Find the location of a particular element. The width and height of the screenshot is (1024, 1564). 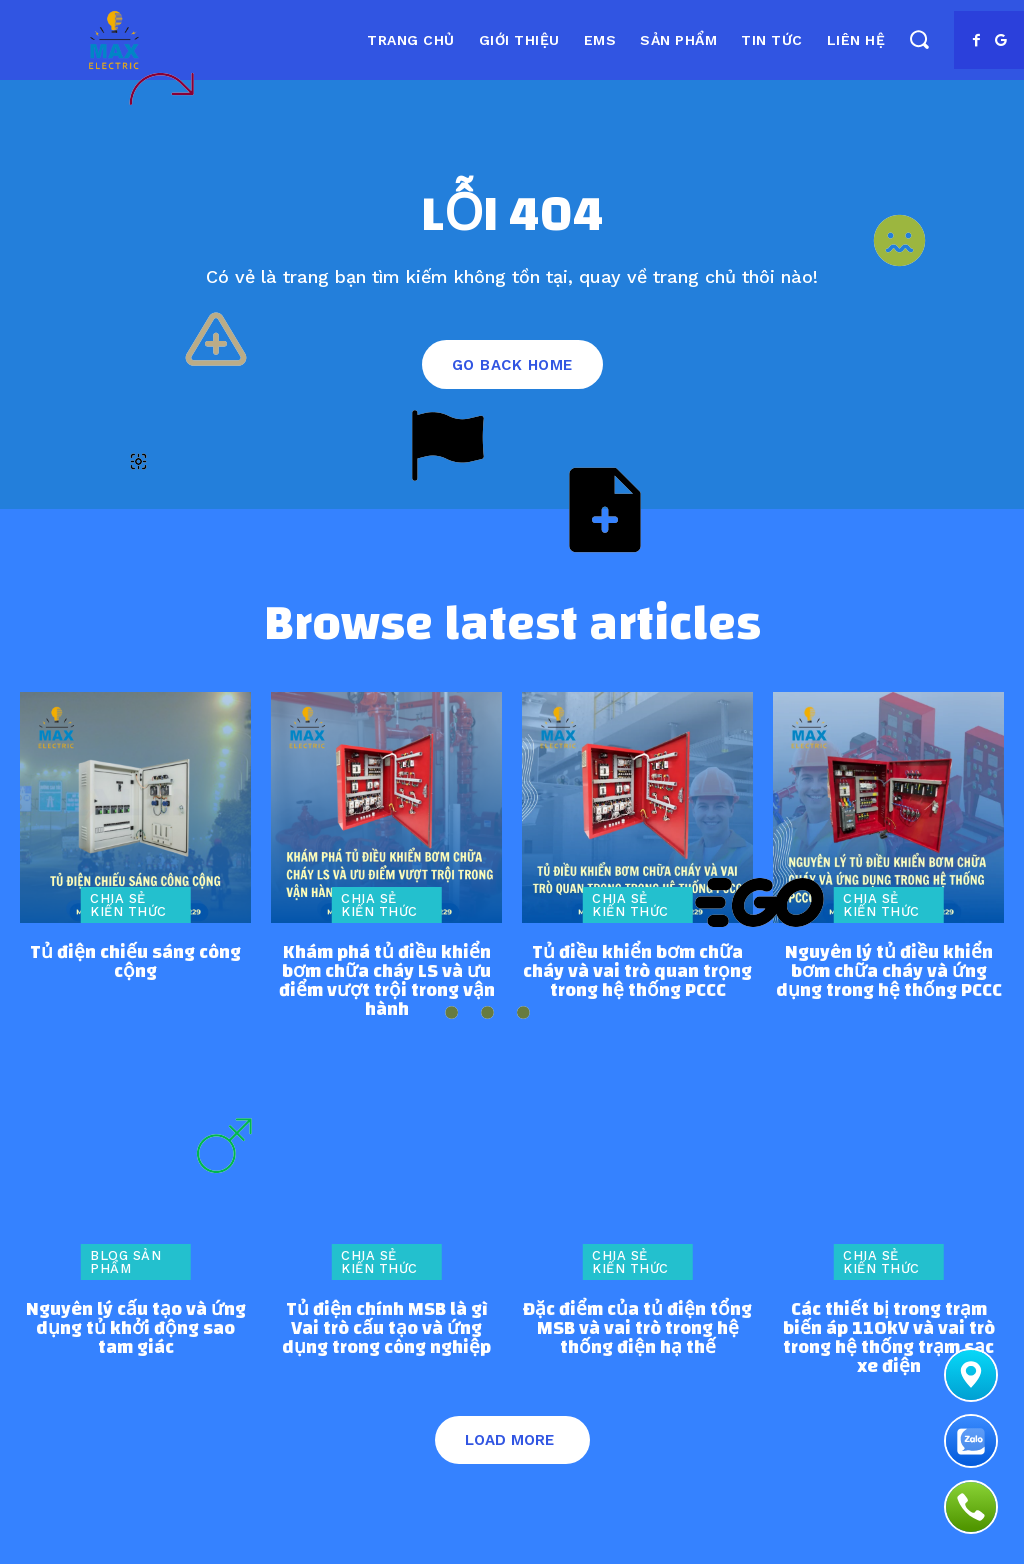

go programming language logo is located at coordinates (762, 902).